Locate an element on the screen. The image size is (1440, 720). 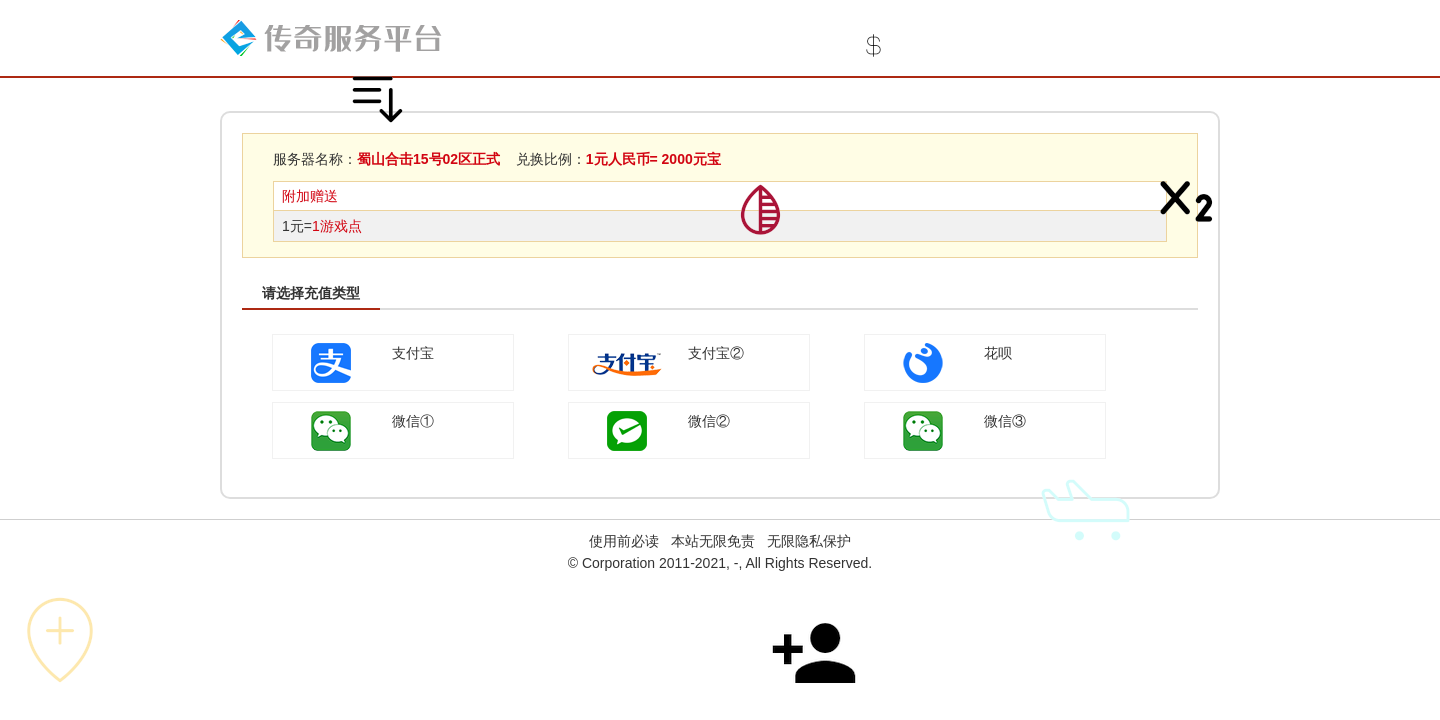
format text as subscript is located at coordinates (1183, 200).